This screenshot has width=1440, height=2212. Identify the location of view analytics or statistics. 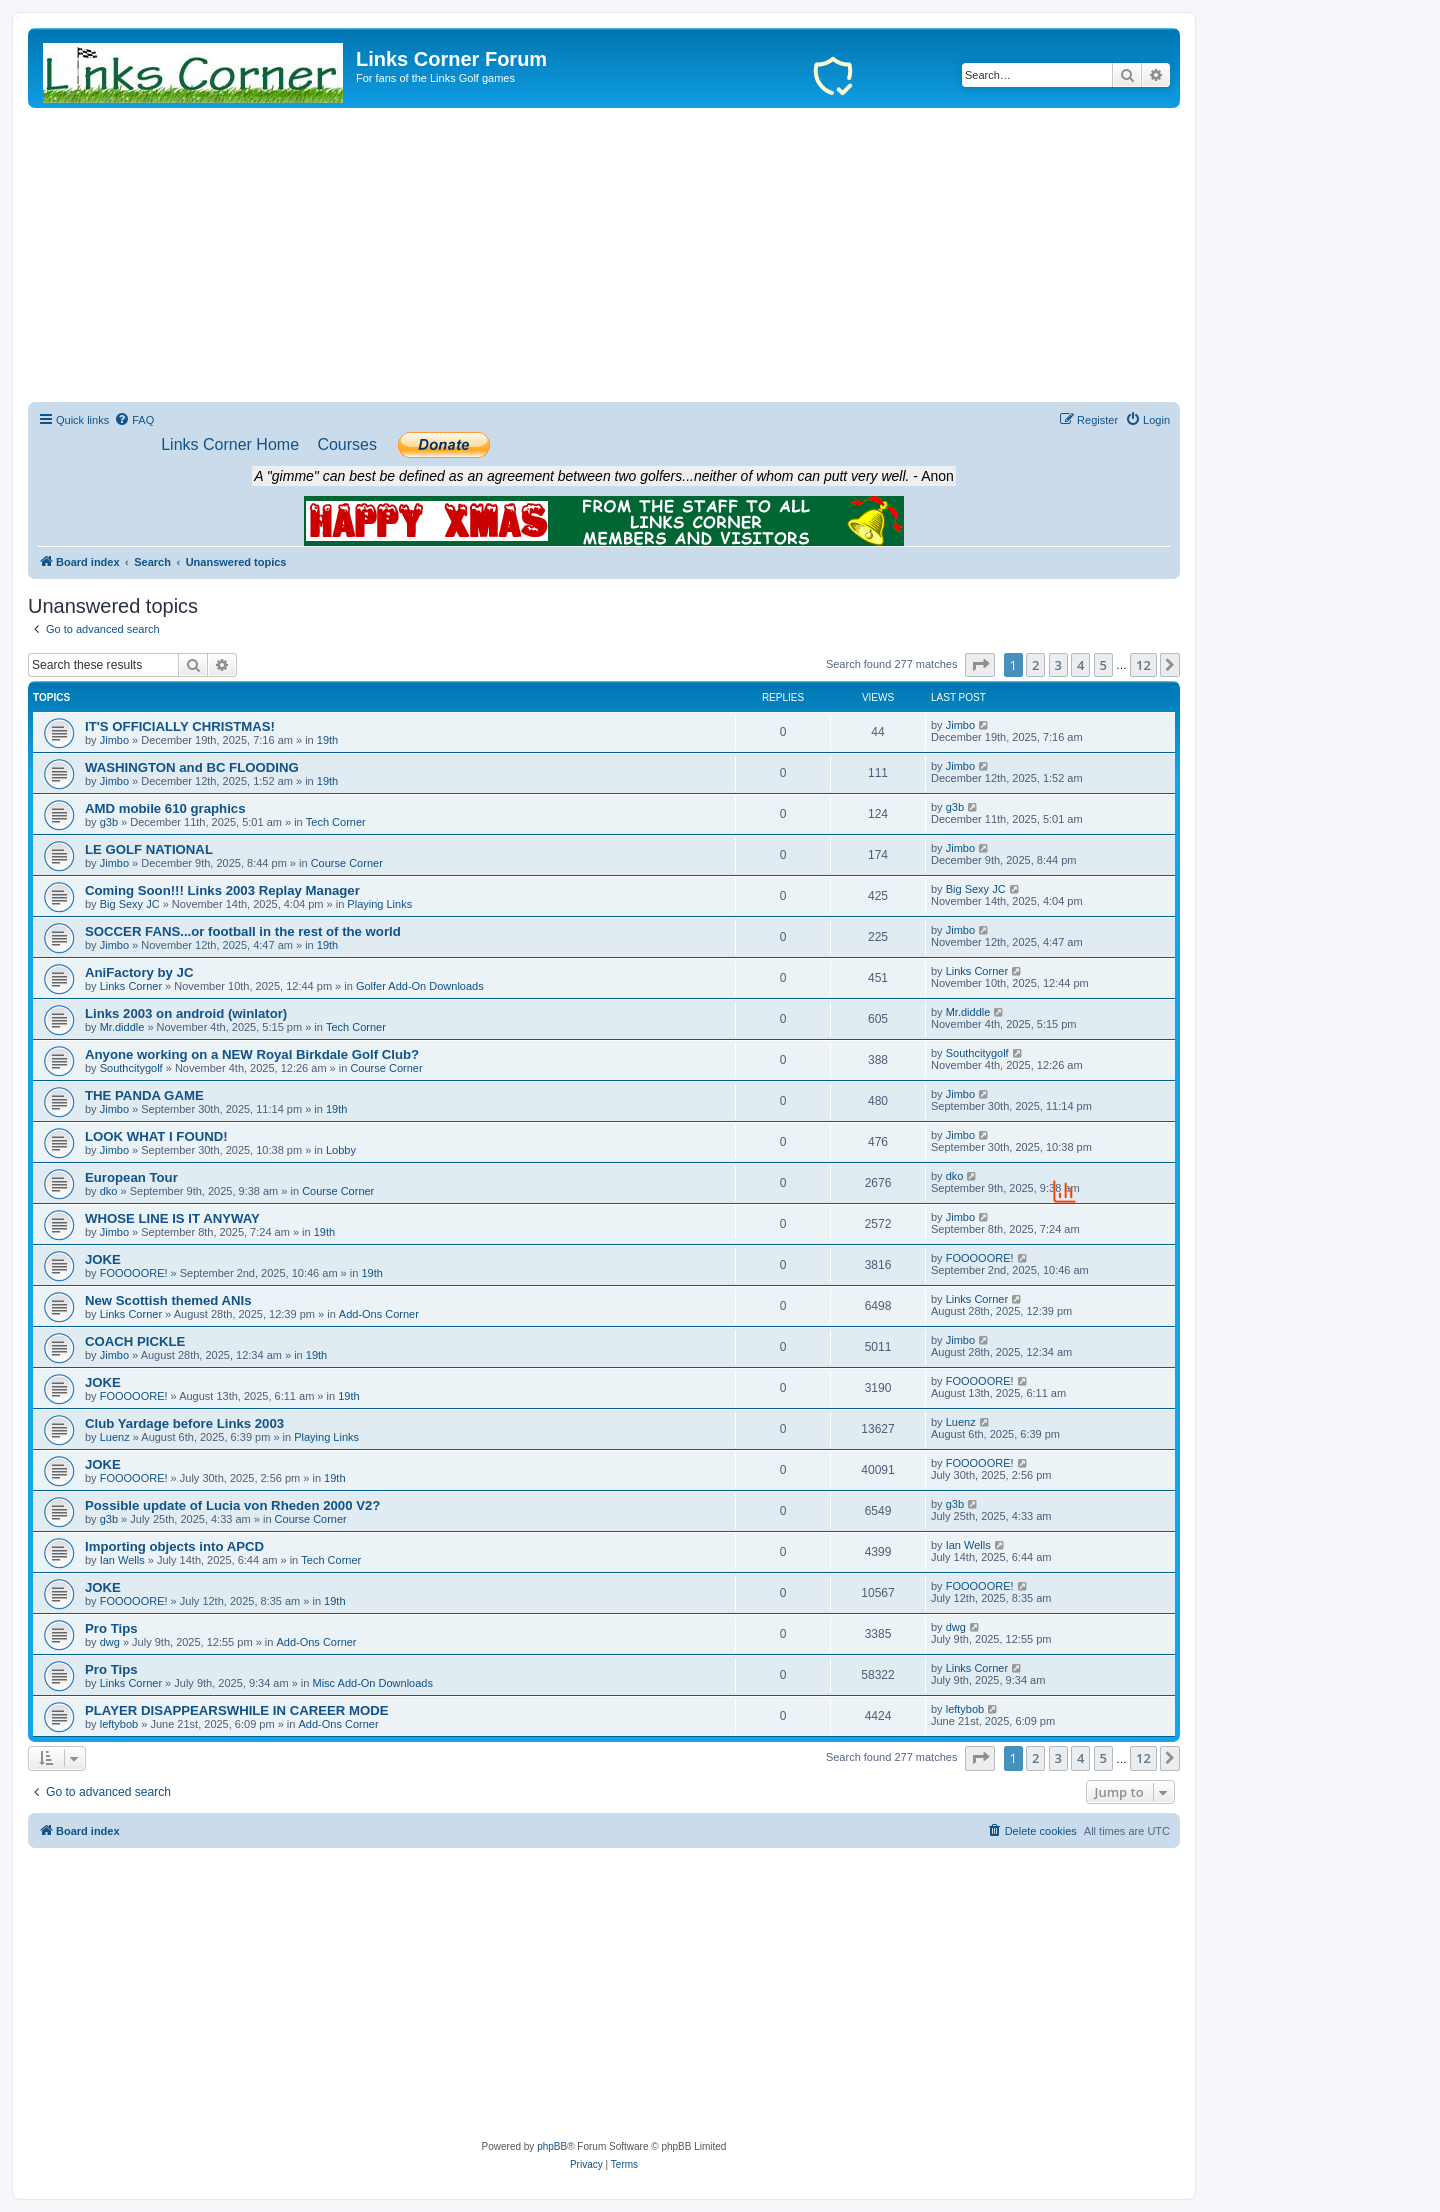
(1064, 1191).